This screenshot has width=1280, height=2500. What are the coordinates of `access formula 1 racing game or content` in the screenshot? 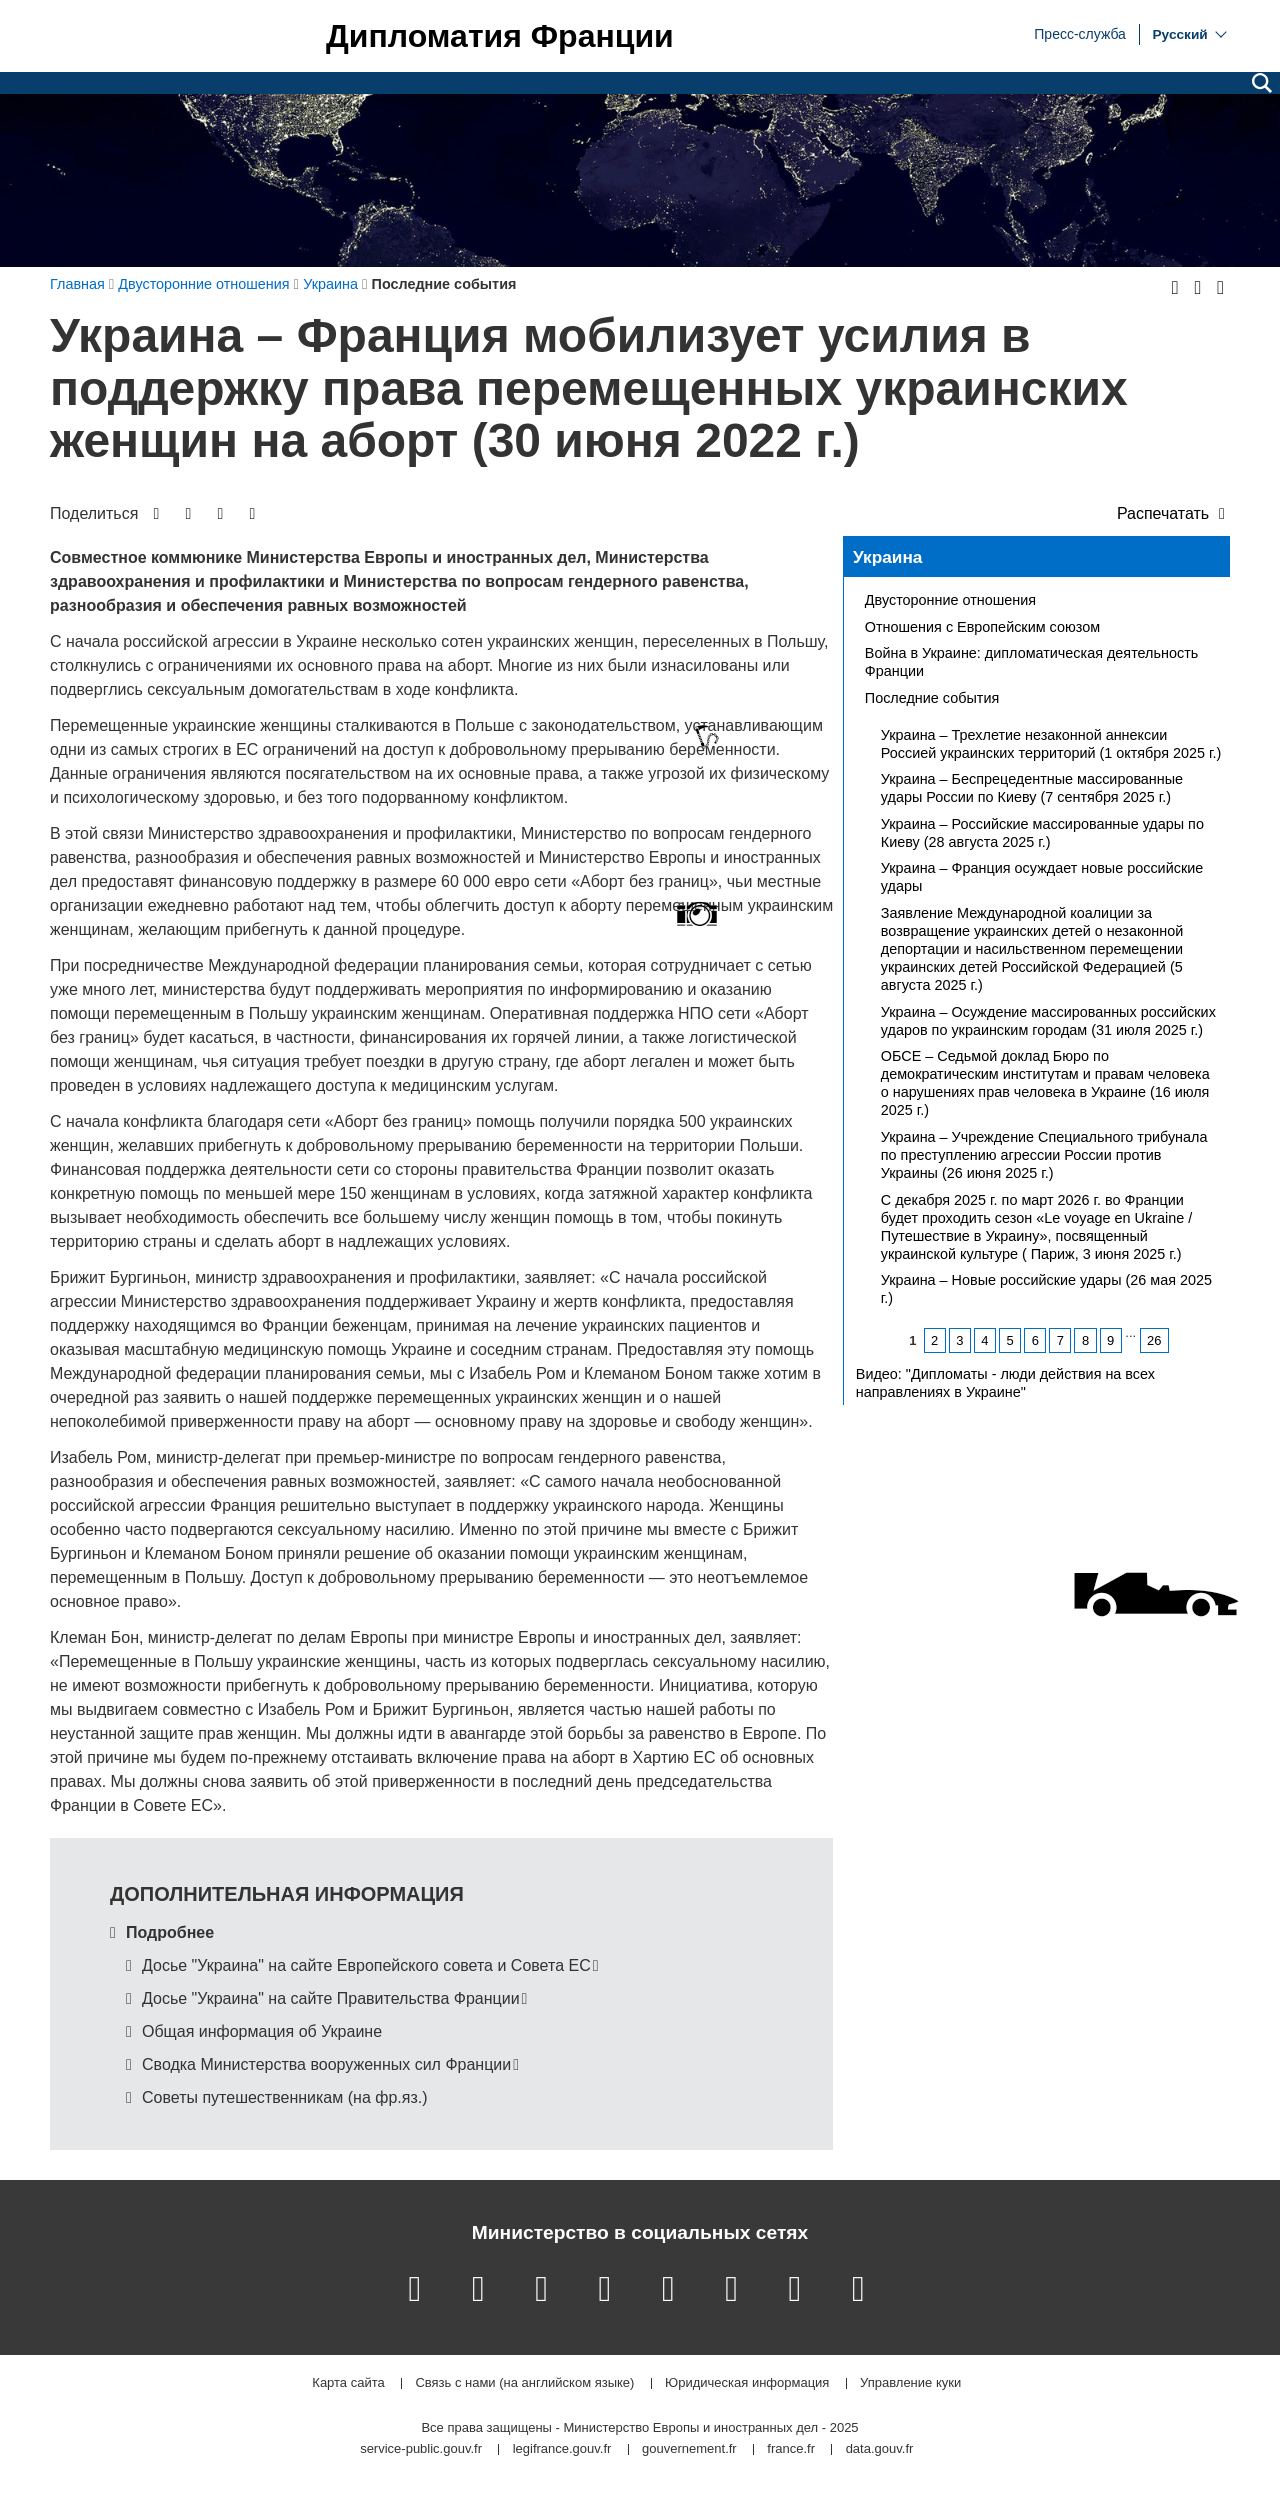 It's located at (1156, 1594).